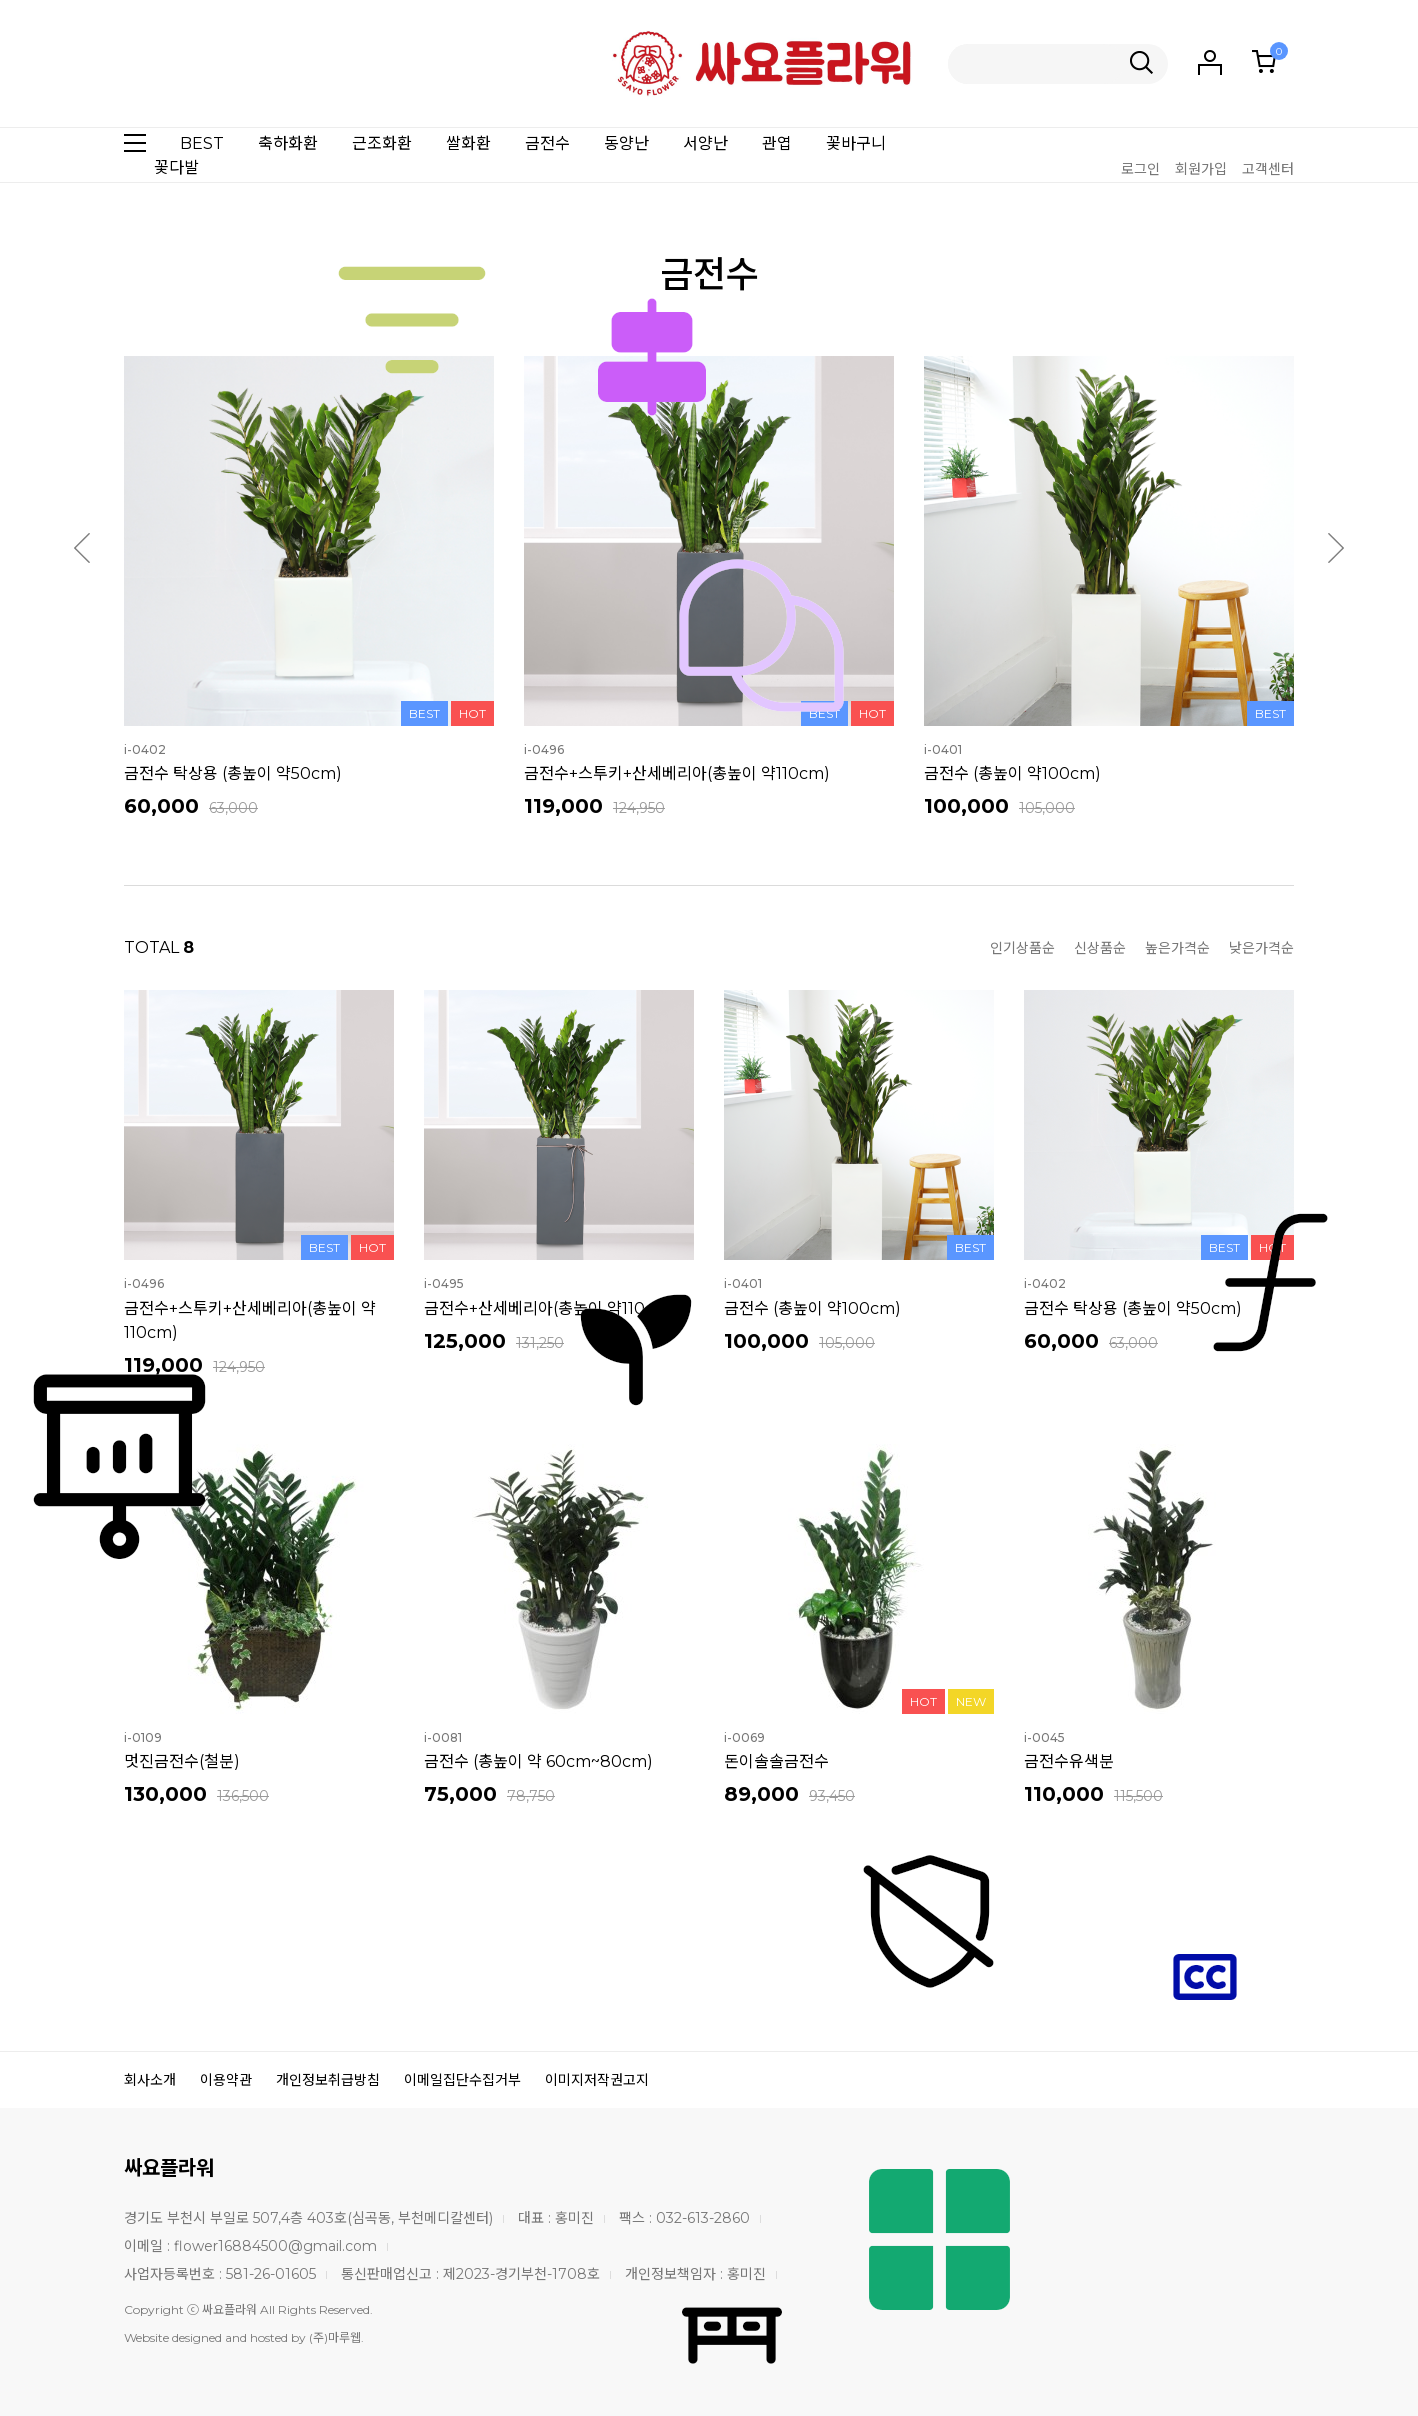 Image resolution: width=1418 pixels, height=2416 pixels. What do you see at coordinates (652, 357) in the screenshot?
I see `align objects to horizontal center` at bounding box center [652, 357].